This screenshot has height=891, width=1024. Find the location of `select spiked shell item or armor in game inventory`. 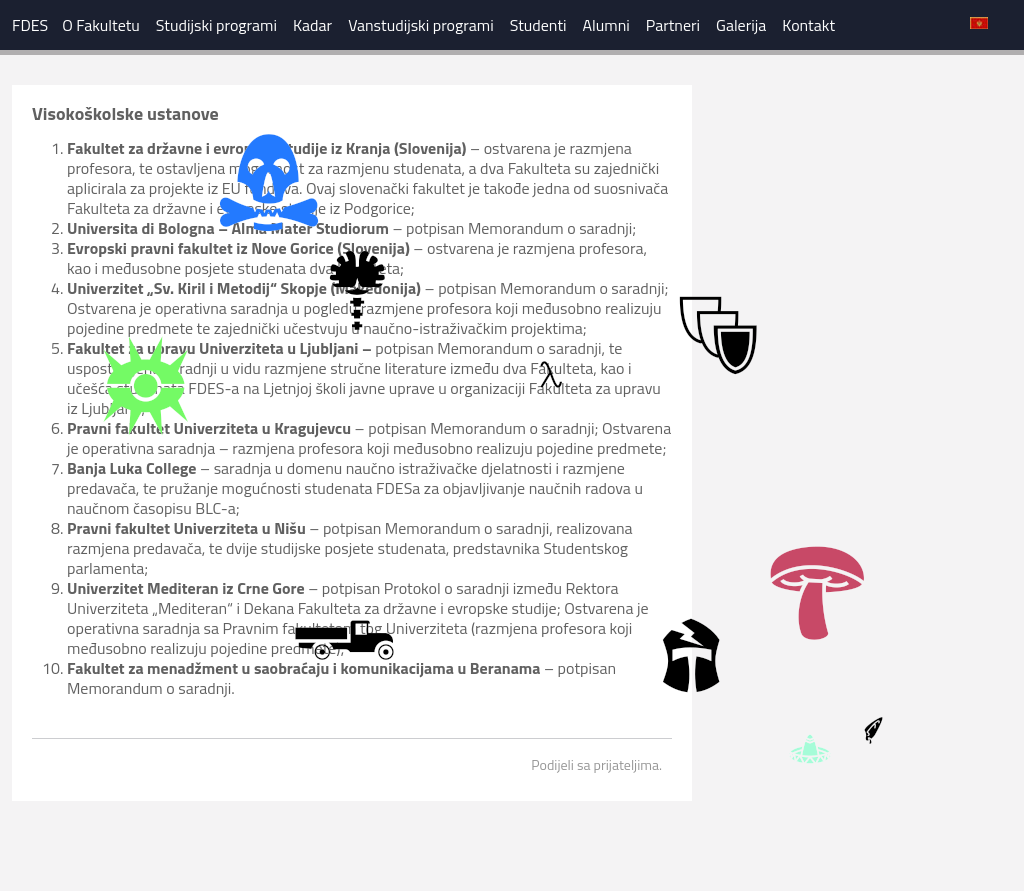

select spiked shell item or armor in game inventory is located at coordinates (145, 386).